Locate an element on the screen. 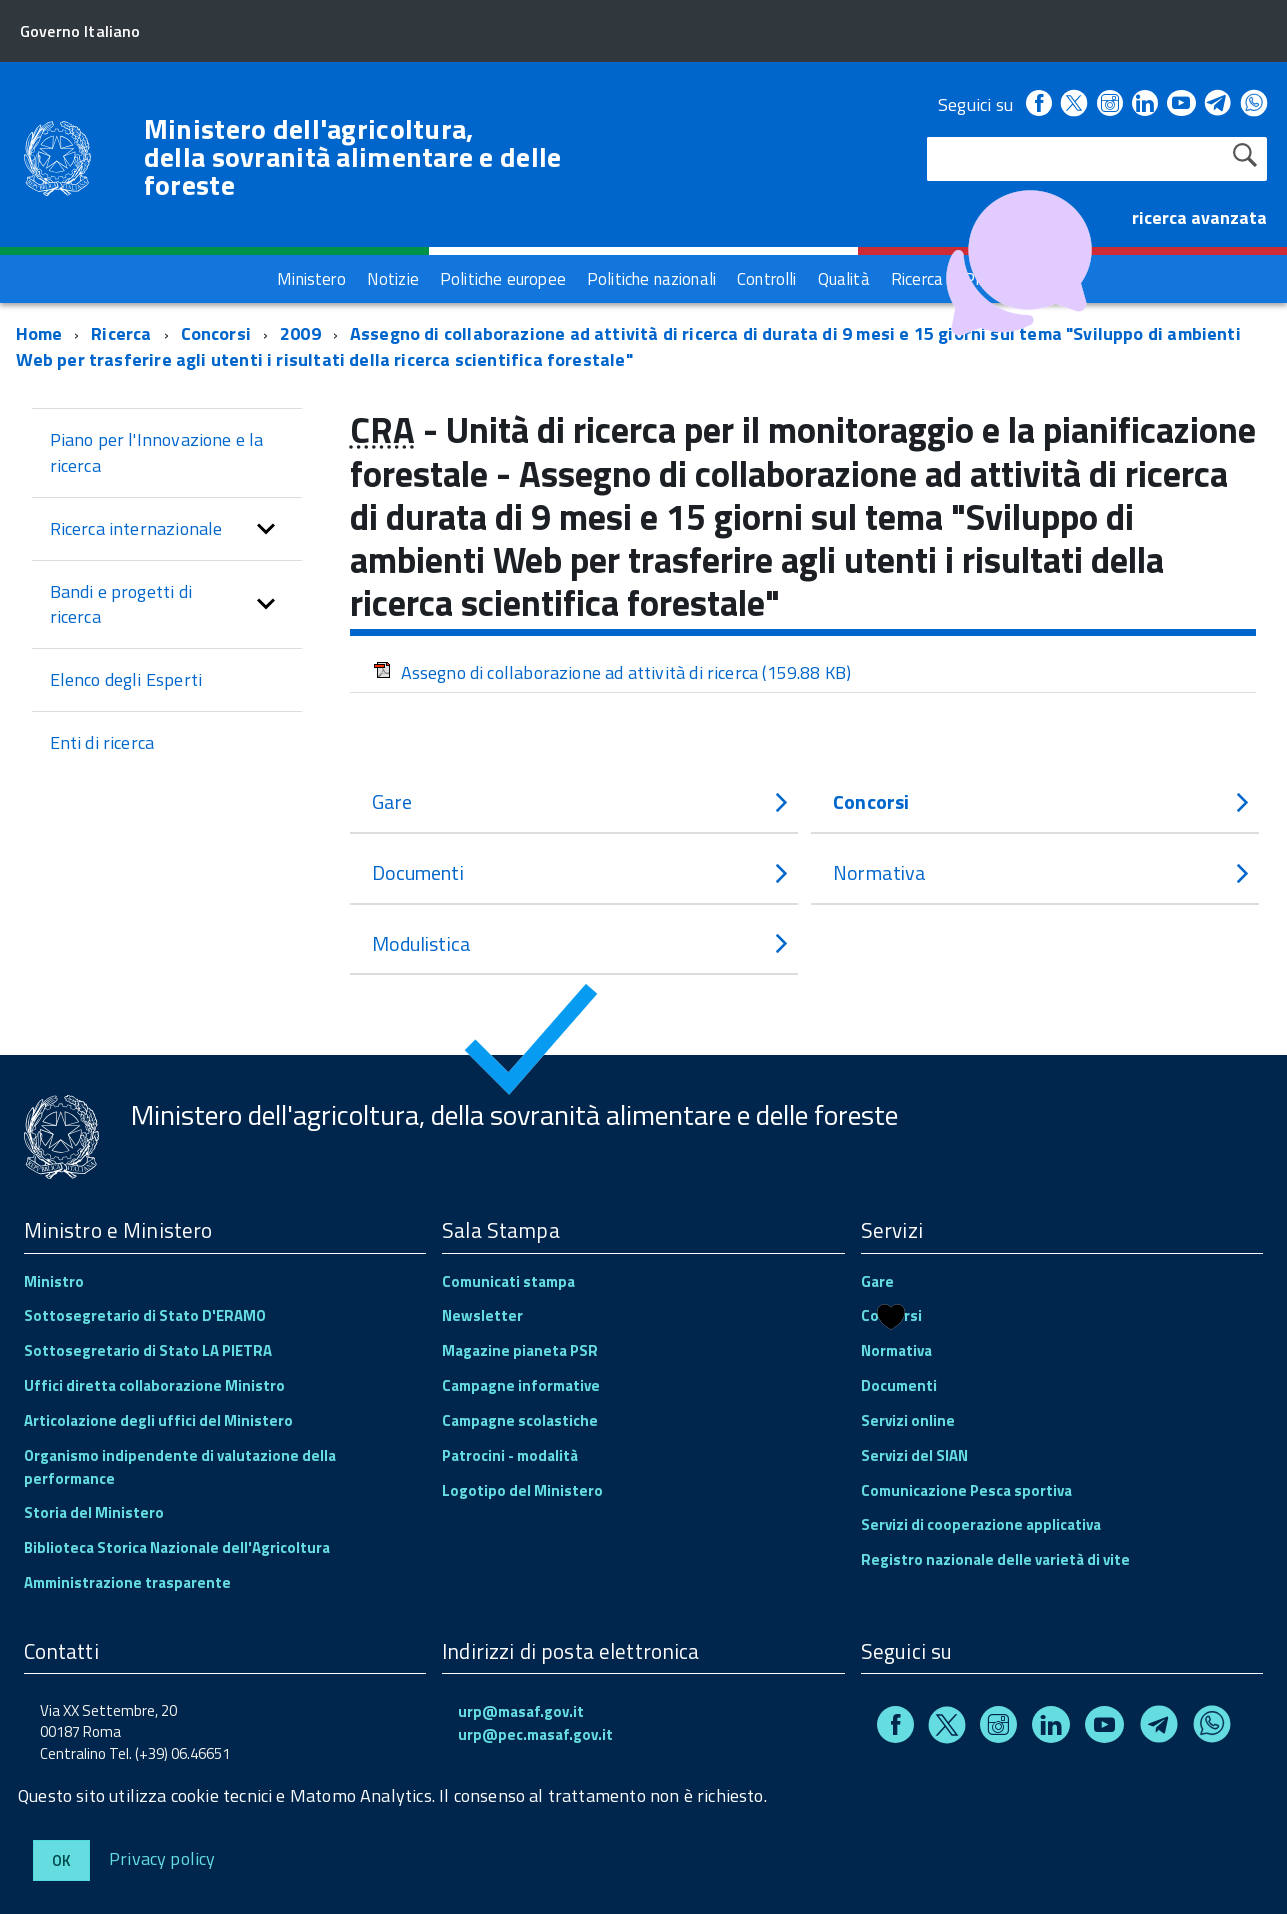  add to favorites is located at coordinates (891, 1317).